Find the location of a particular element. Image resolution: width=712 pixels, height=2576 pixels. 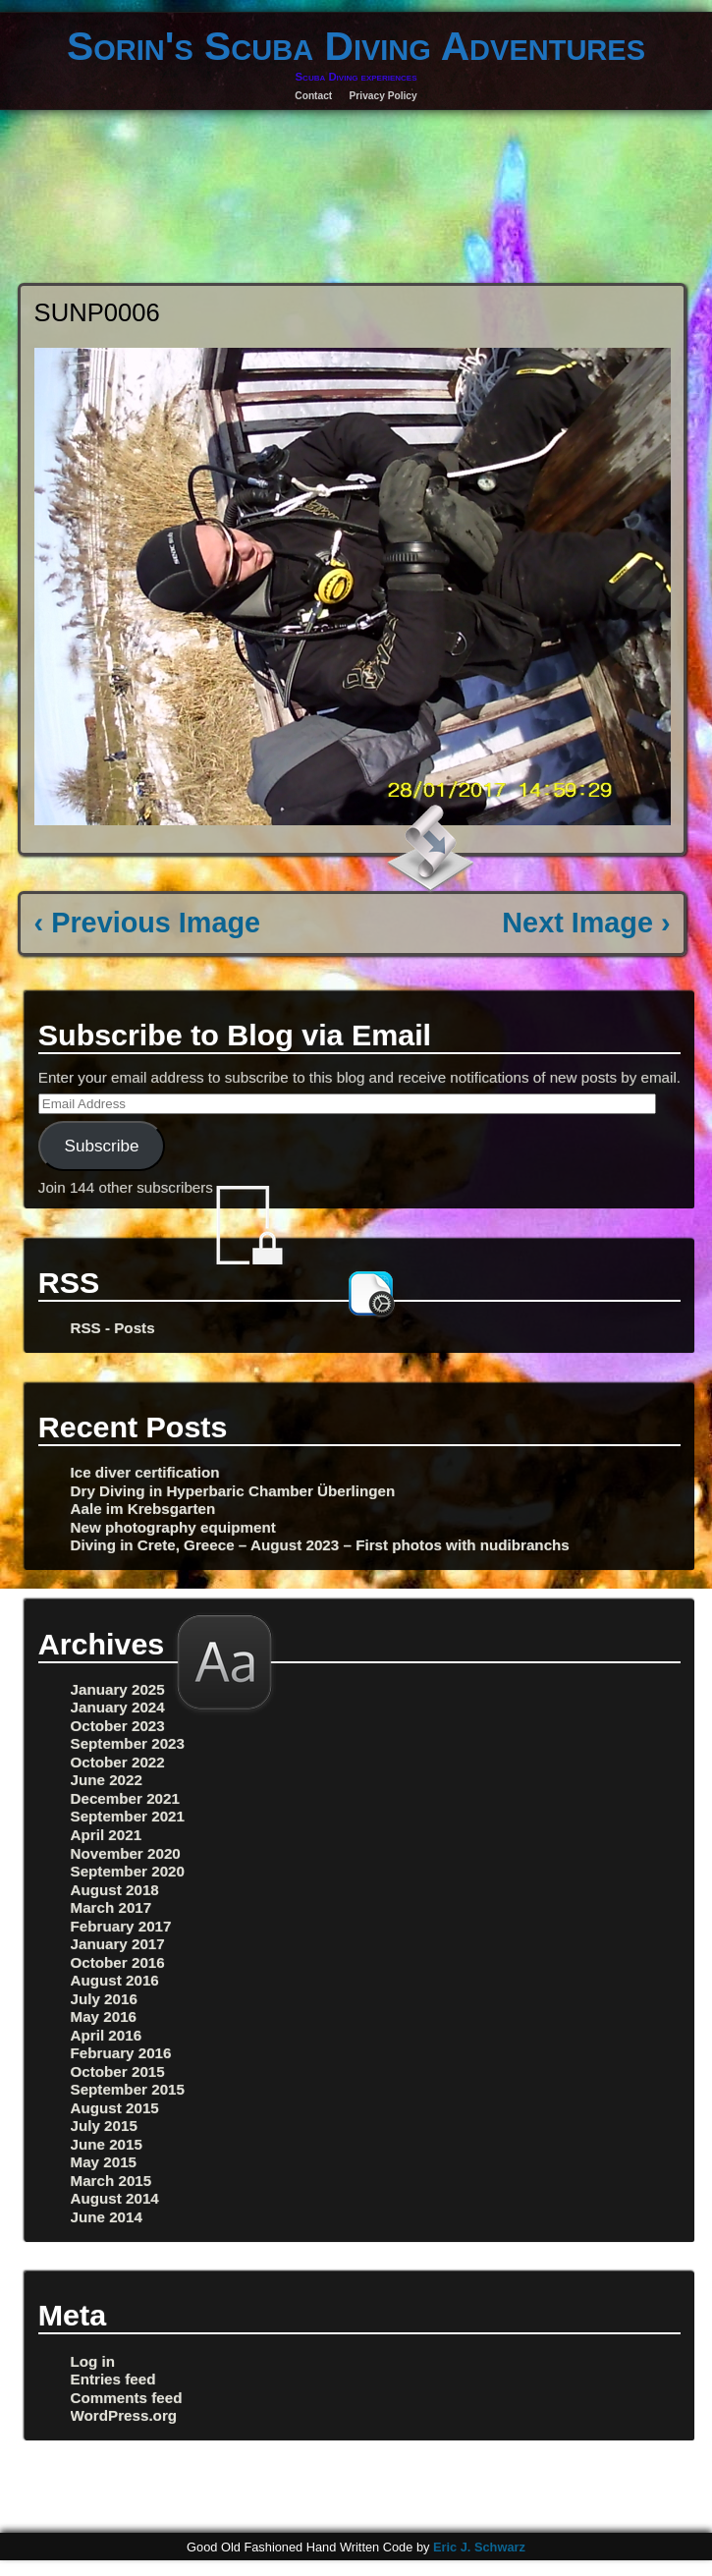

screen rotation is locked to portrait mode is located at coordinates (249, 1225).